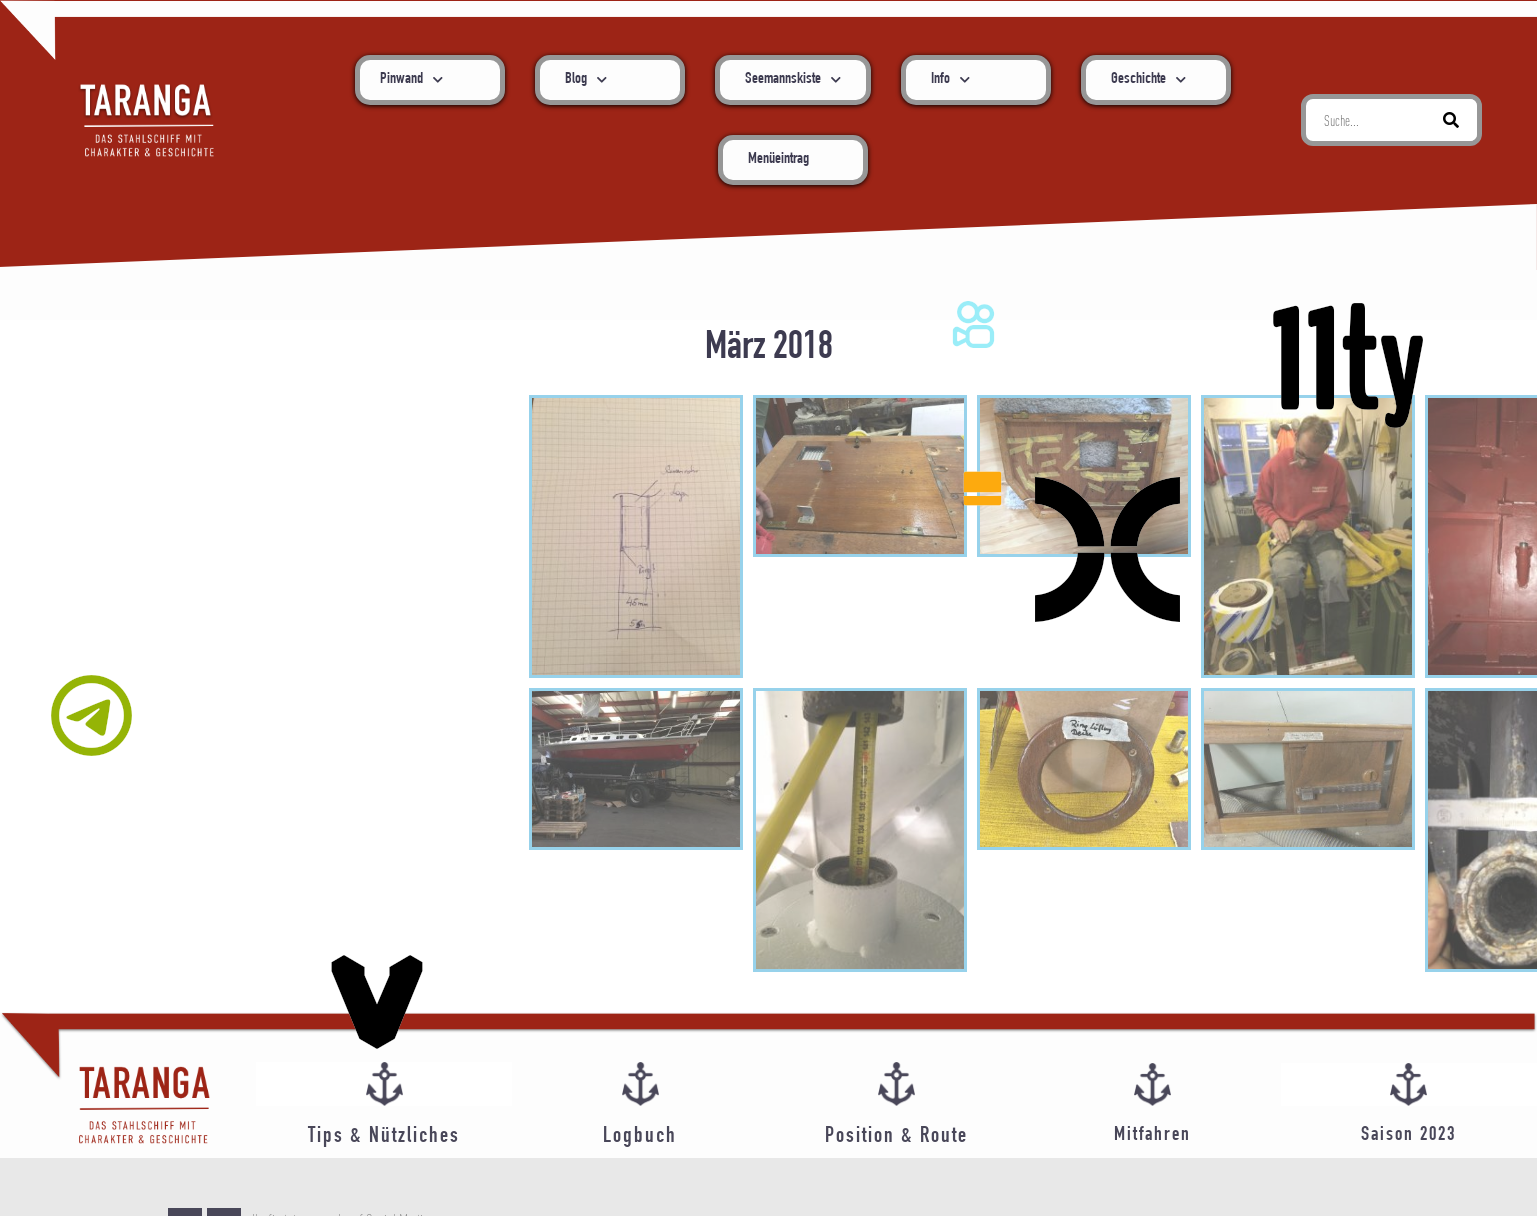 Image resolution: width=1537 pixels, height=1216 pixels. Describe the element at coordinates (973, 324) in the screenshot. I see `open the Kuaishou app` at that location.